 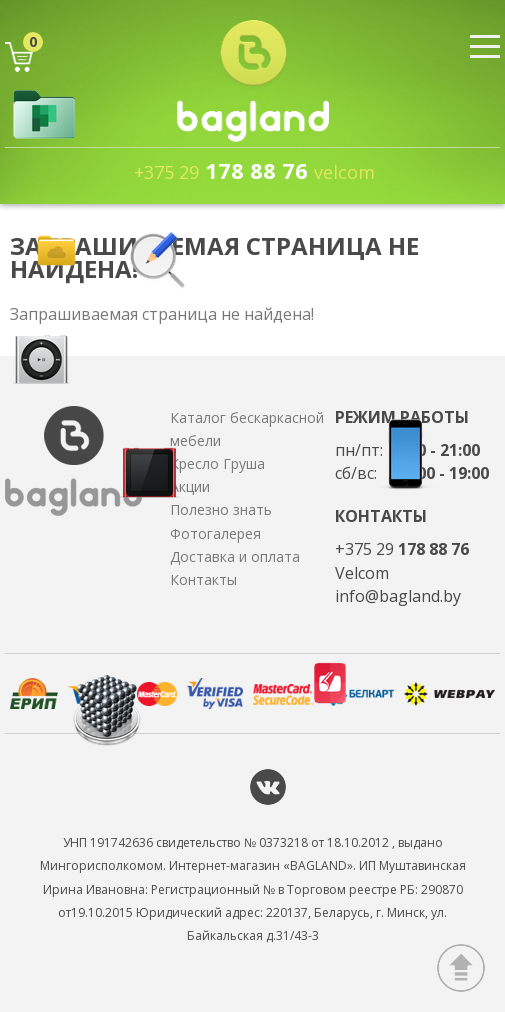 What do you see at coordinates (107, 711) in the screenshot?
I see `access Xsan storage area network settings` at bounding box center [107, 711].